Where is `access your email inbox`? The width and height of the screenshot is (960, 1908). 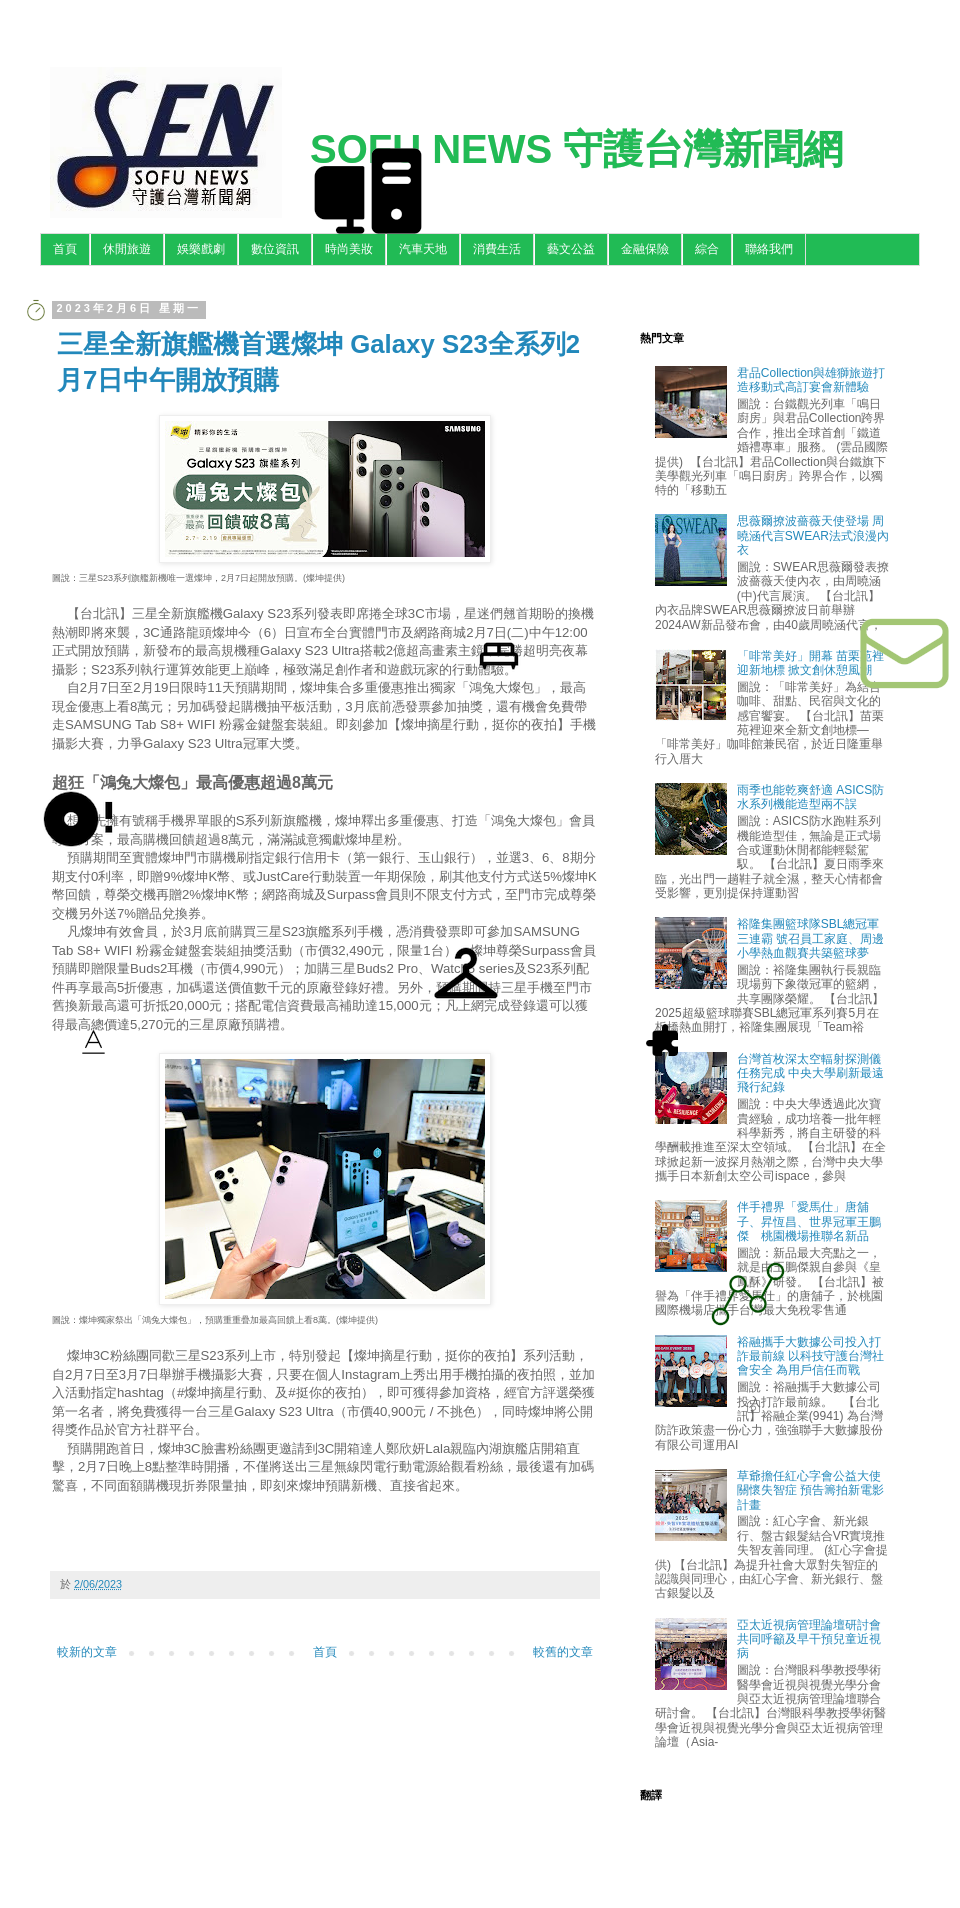
access your email inbox is located at coordinates (904, 653).